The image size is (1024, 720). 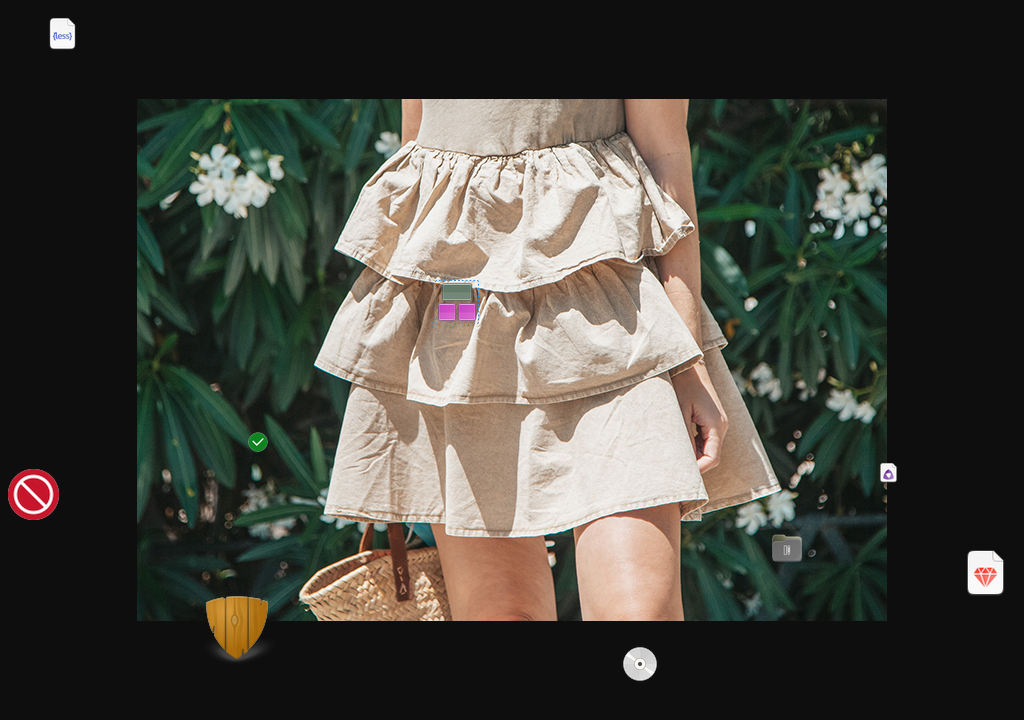 I want to click on a meson build system configuration file, so click(x=888, y=472).